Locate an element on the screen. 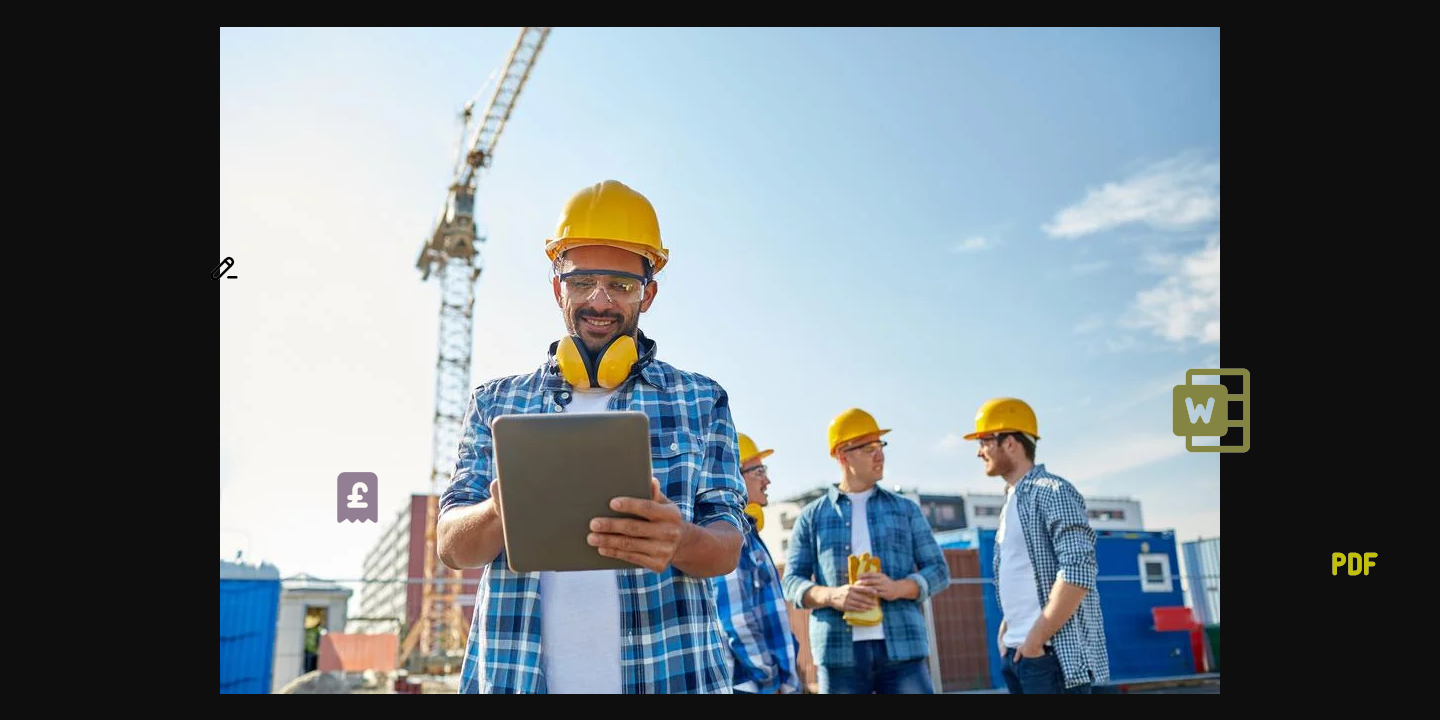 The width and height of the screenshot is (1440, 720). remove editing capabilities is located at coordinates (223, 268).